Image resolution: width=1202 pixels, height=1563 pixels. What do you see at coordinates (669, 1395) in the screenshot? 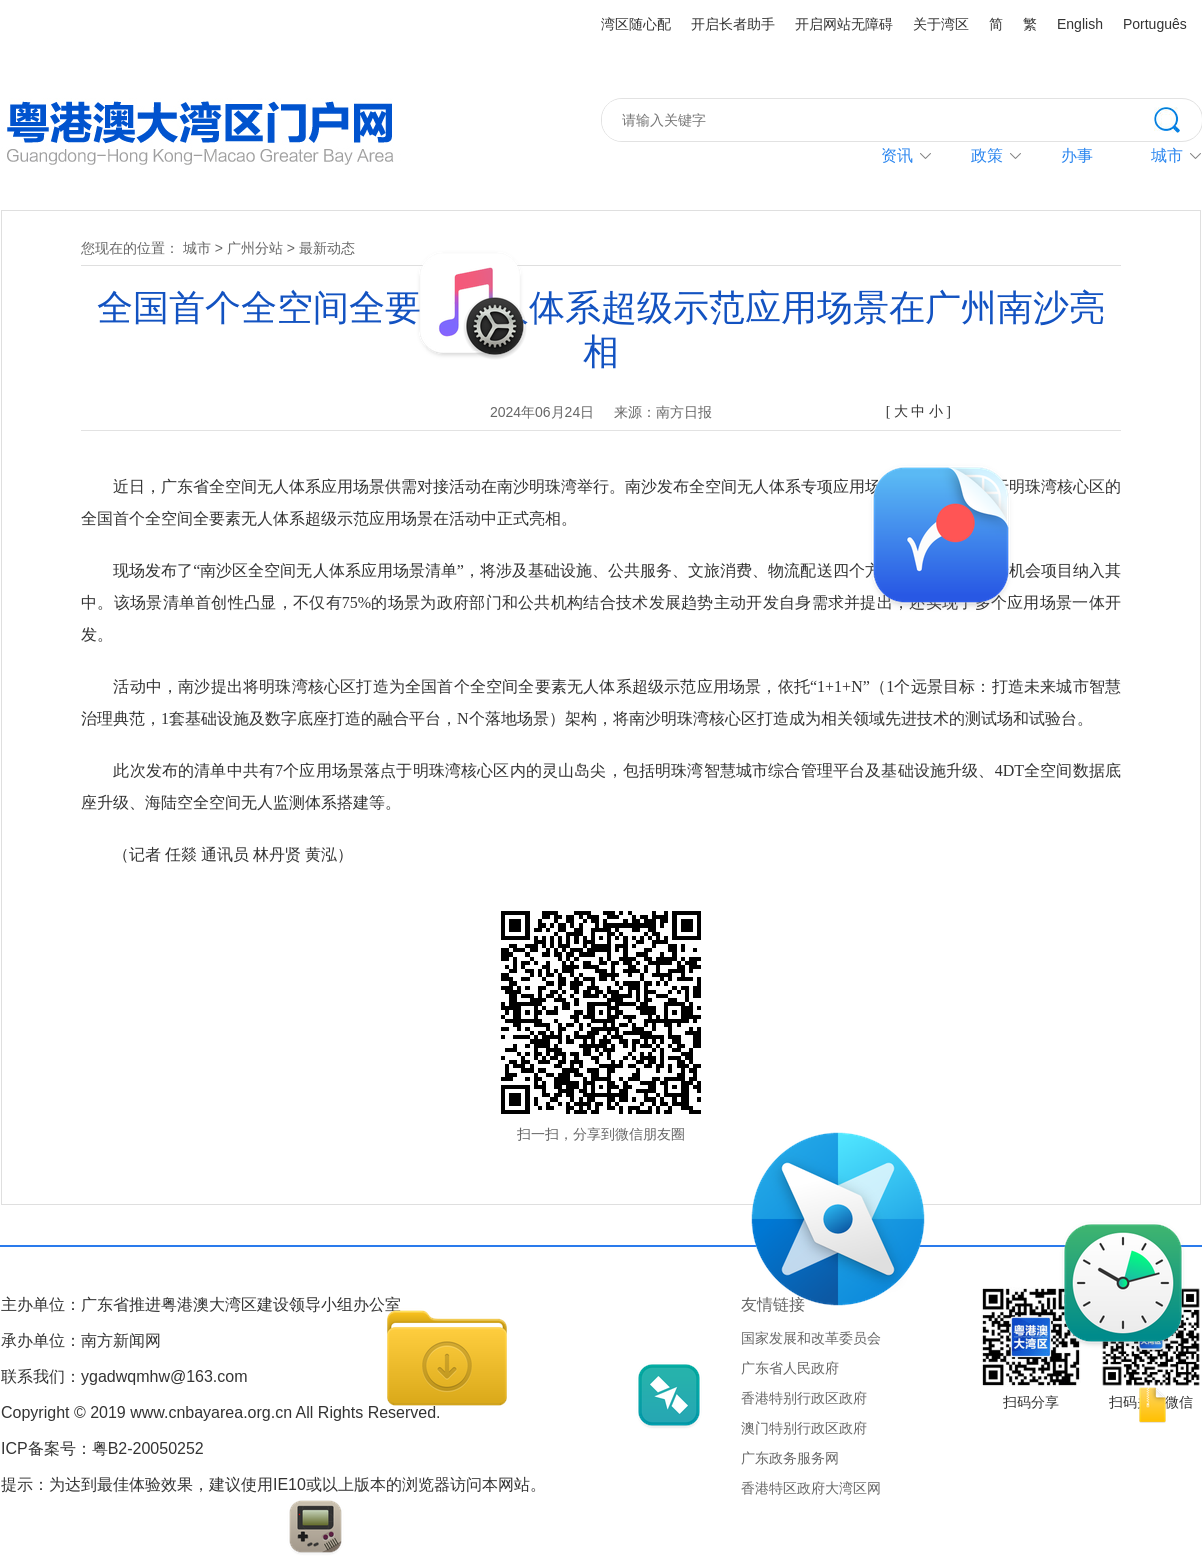
I see `launch gpredict satellite tracking application` at bounding box center [669, 1395].